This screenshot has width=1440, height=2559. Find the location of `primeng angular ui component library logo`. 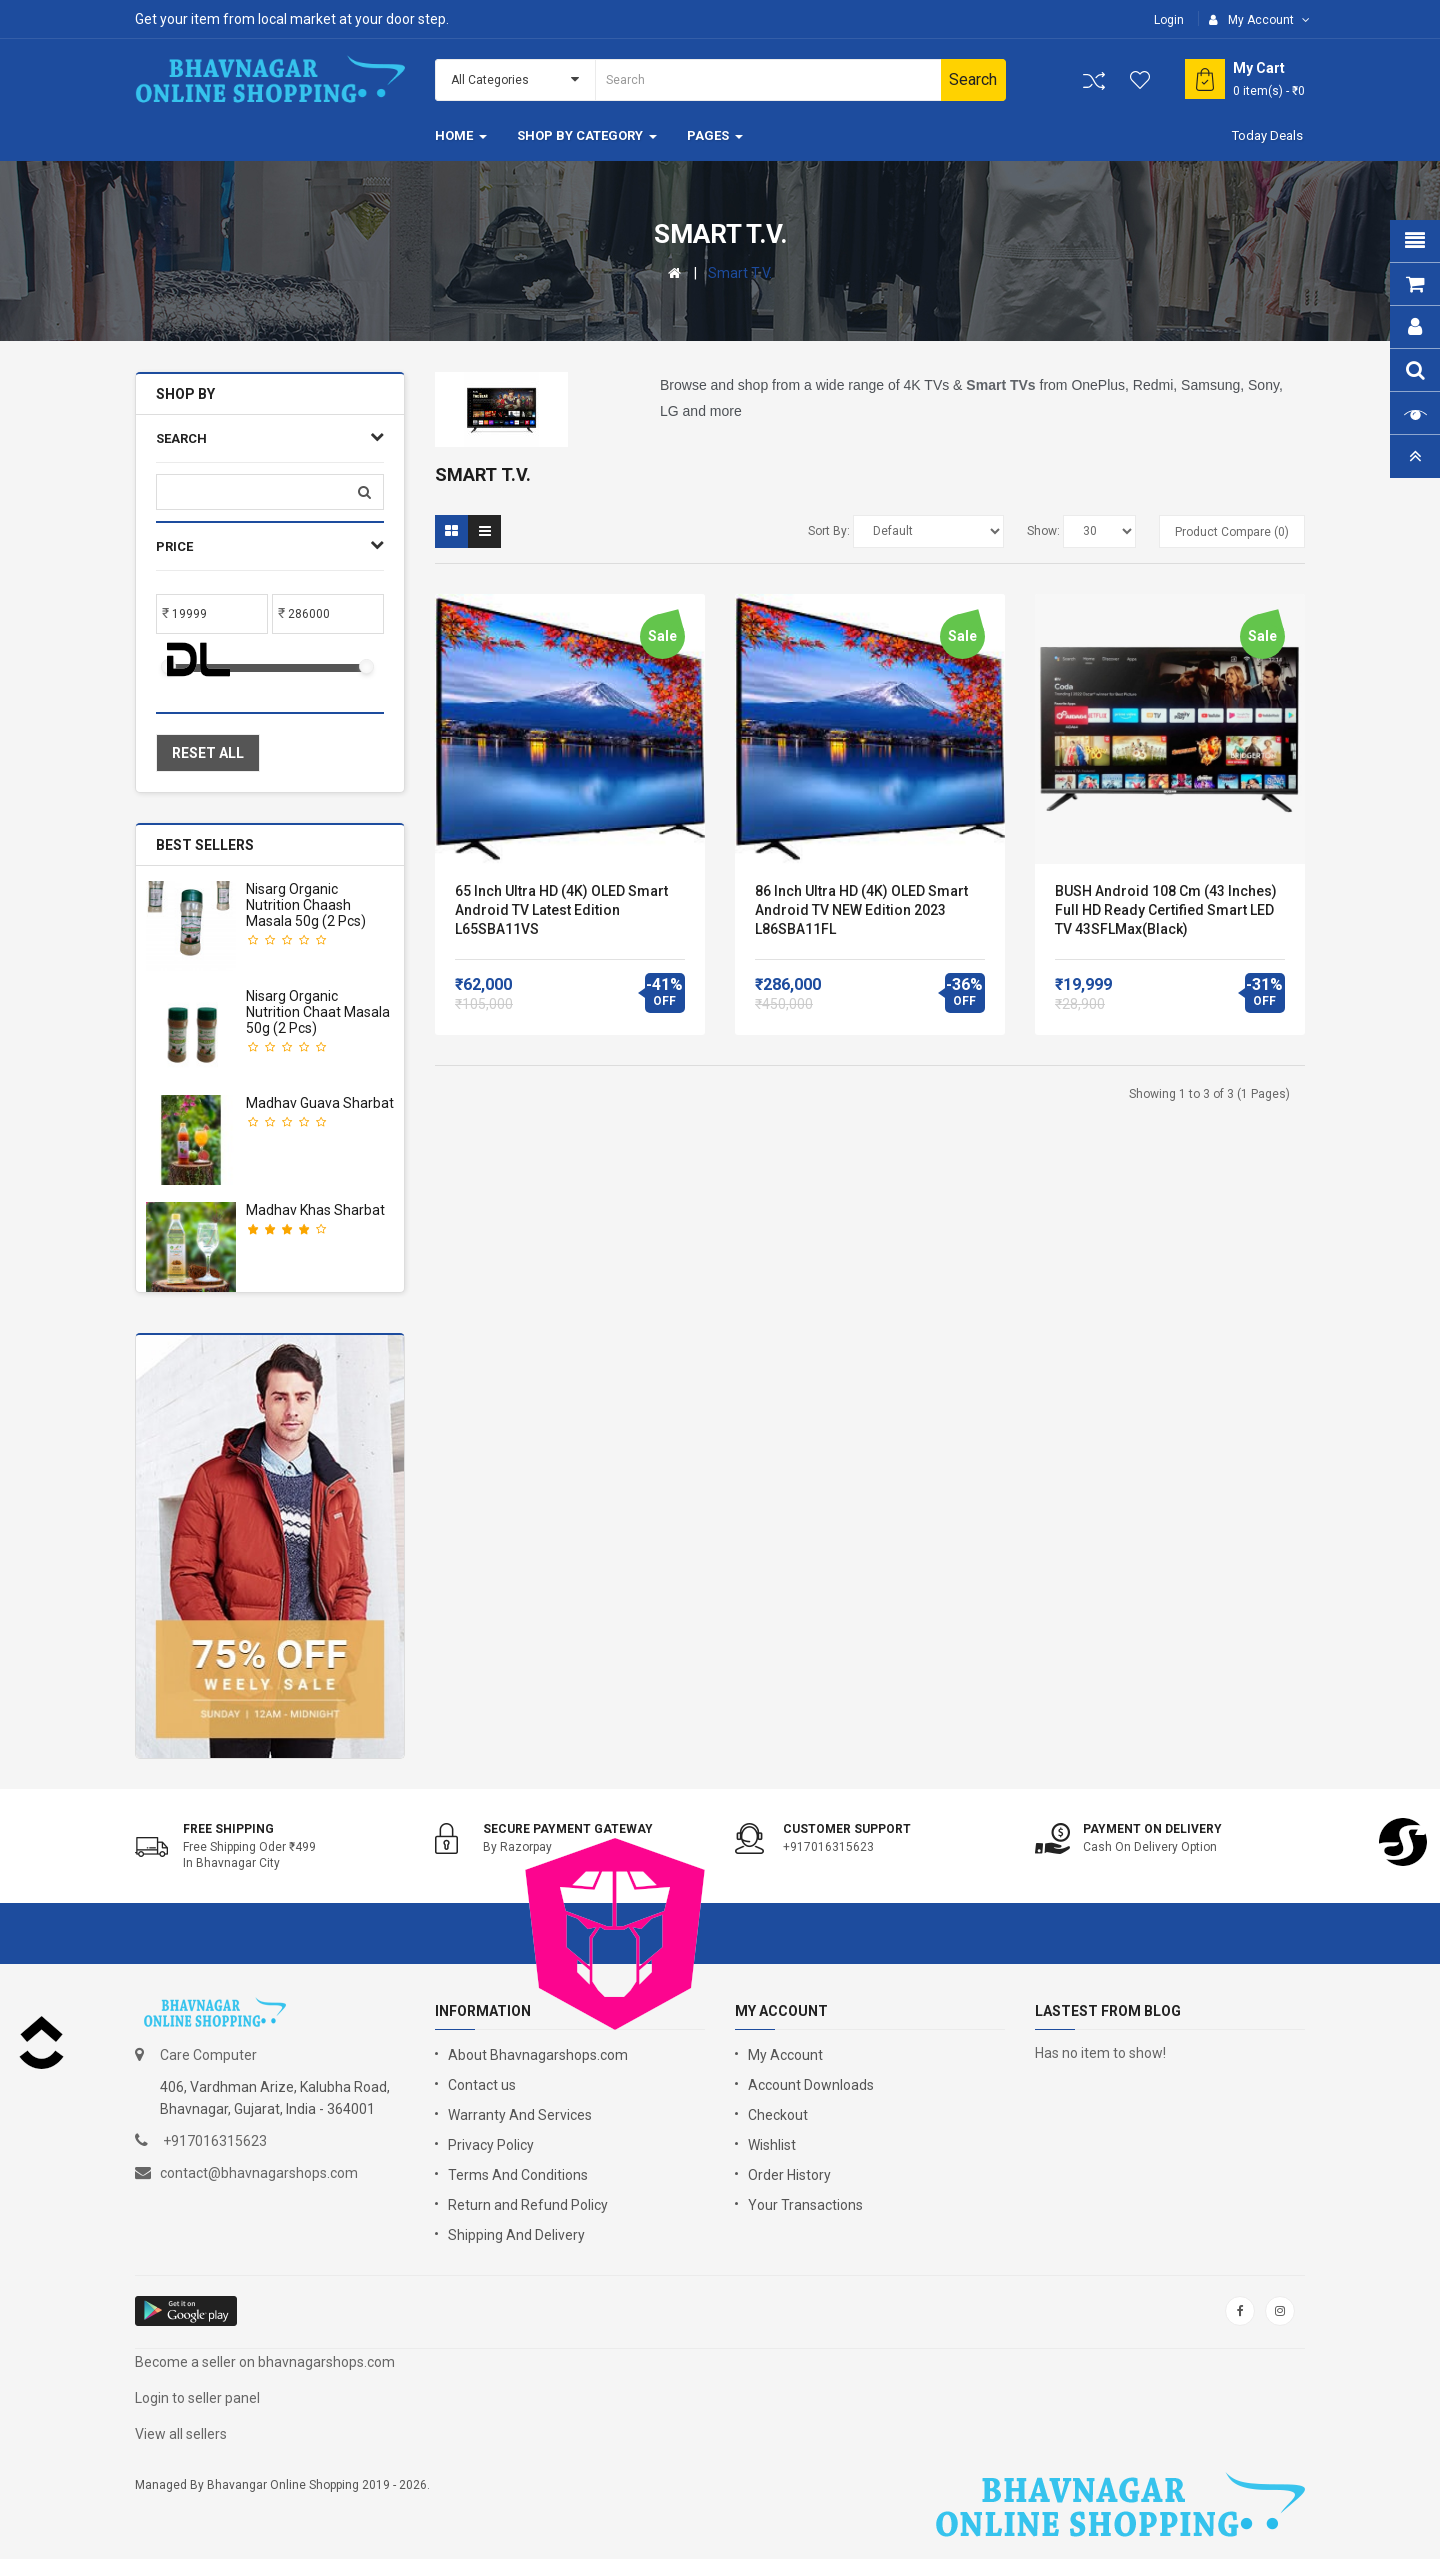

primeng angular ui component library logo is located at coordinates (615, 1934).